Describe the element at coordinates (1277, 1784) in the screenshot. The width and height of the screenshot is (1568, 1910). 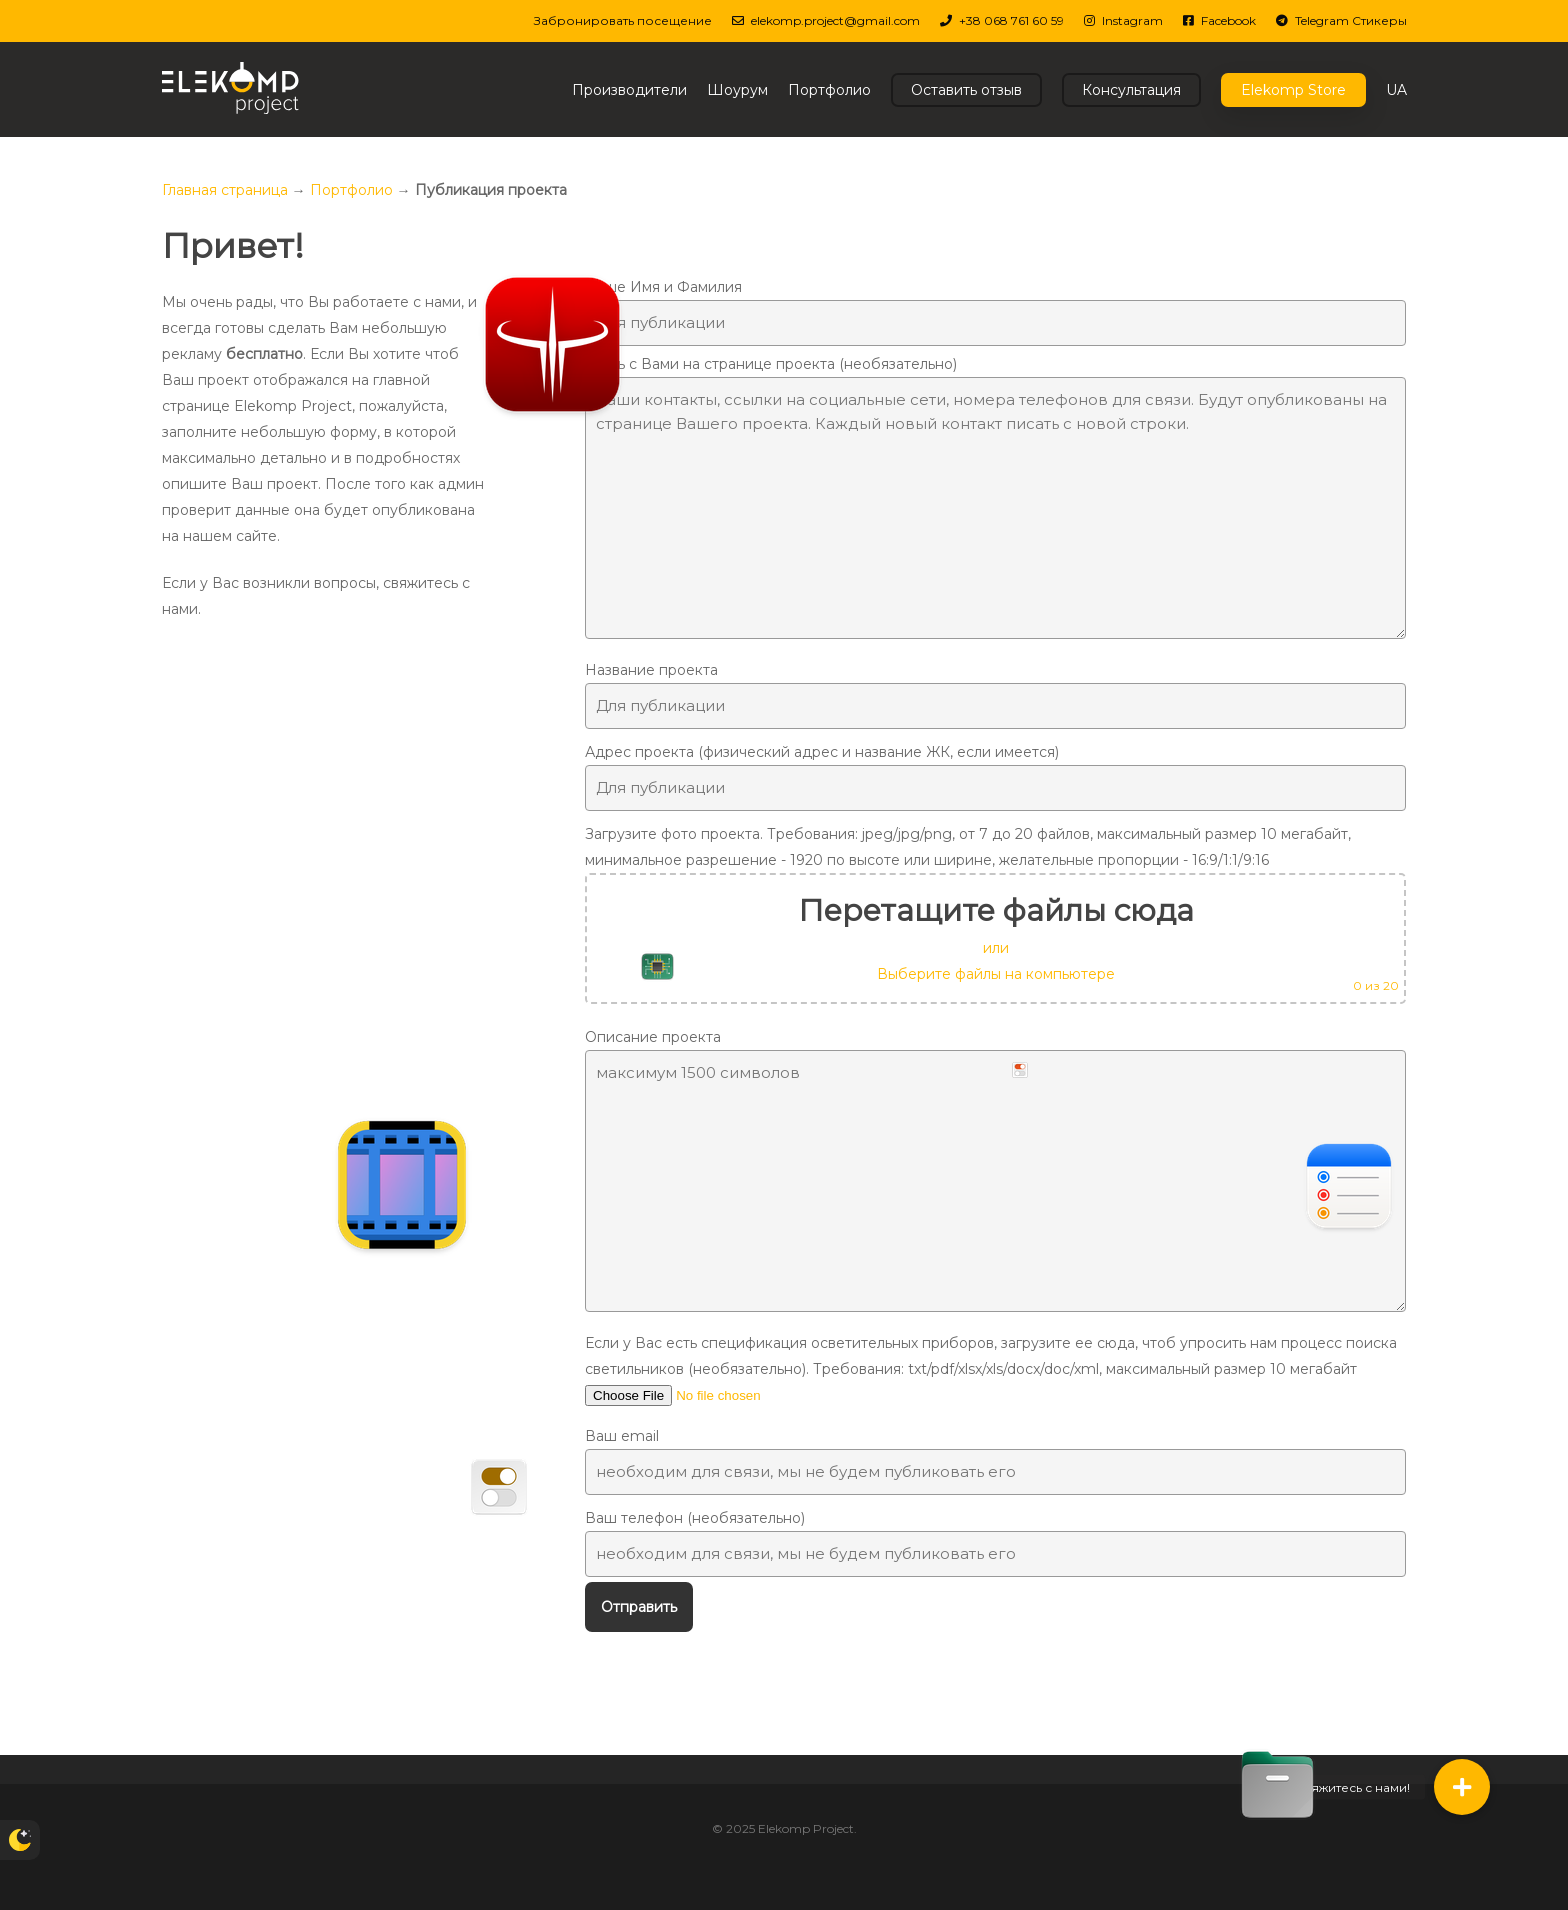
I see `open the file manager app` at that location.